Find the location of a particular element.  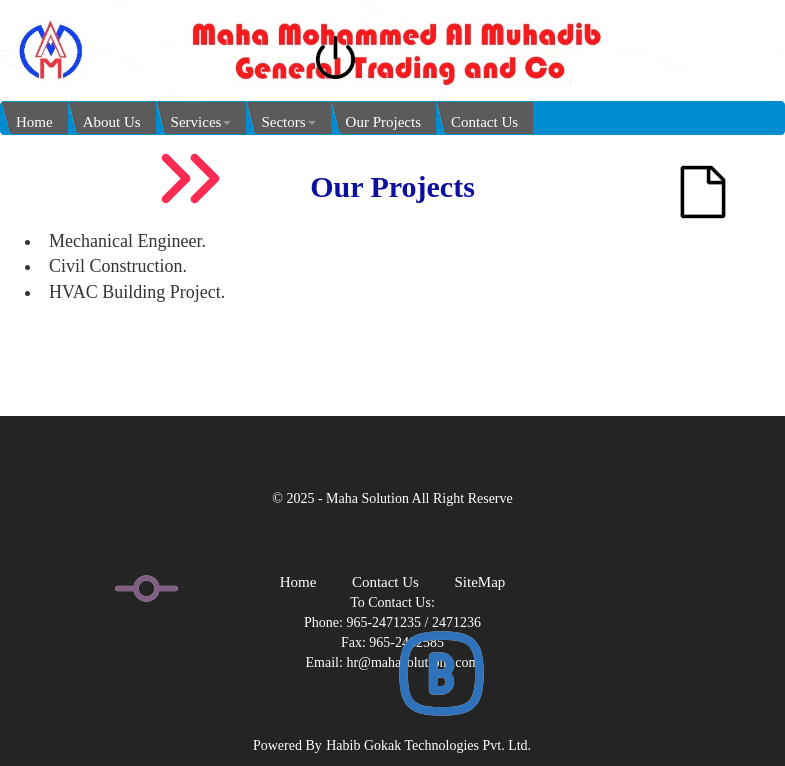

create a new file is located at coordinates (703, 192).